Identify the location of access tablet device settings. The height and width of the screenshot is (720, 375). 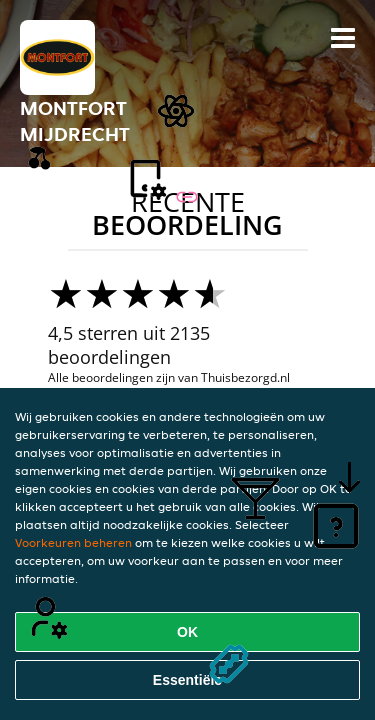
(145, 178).